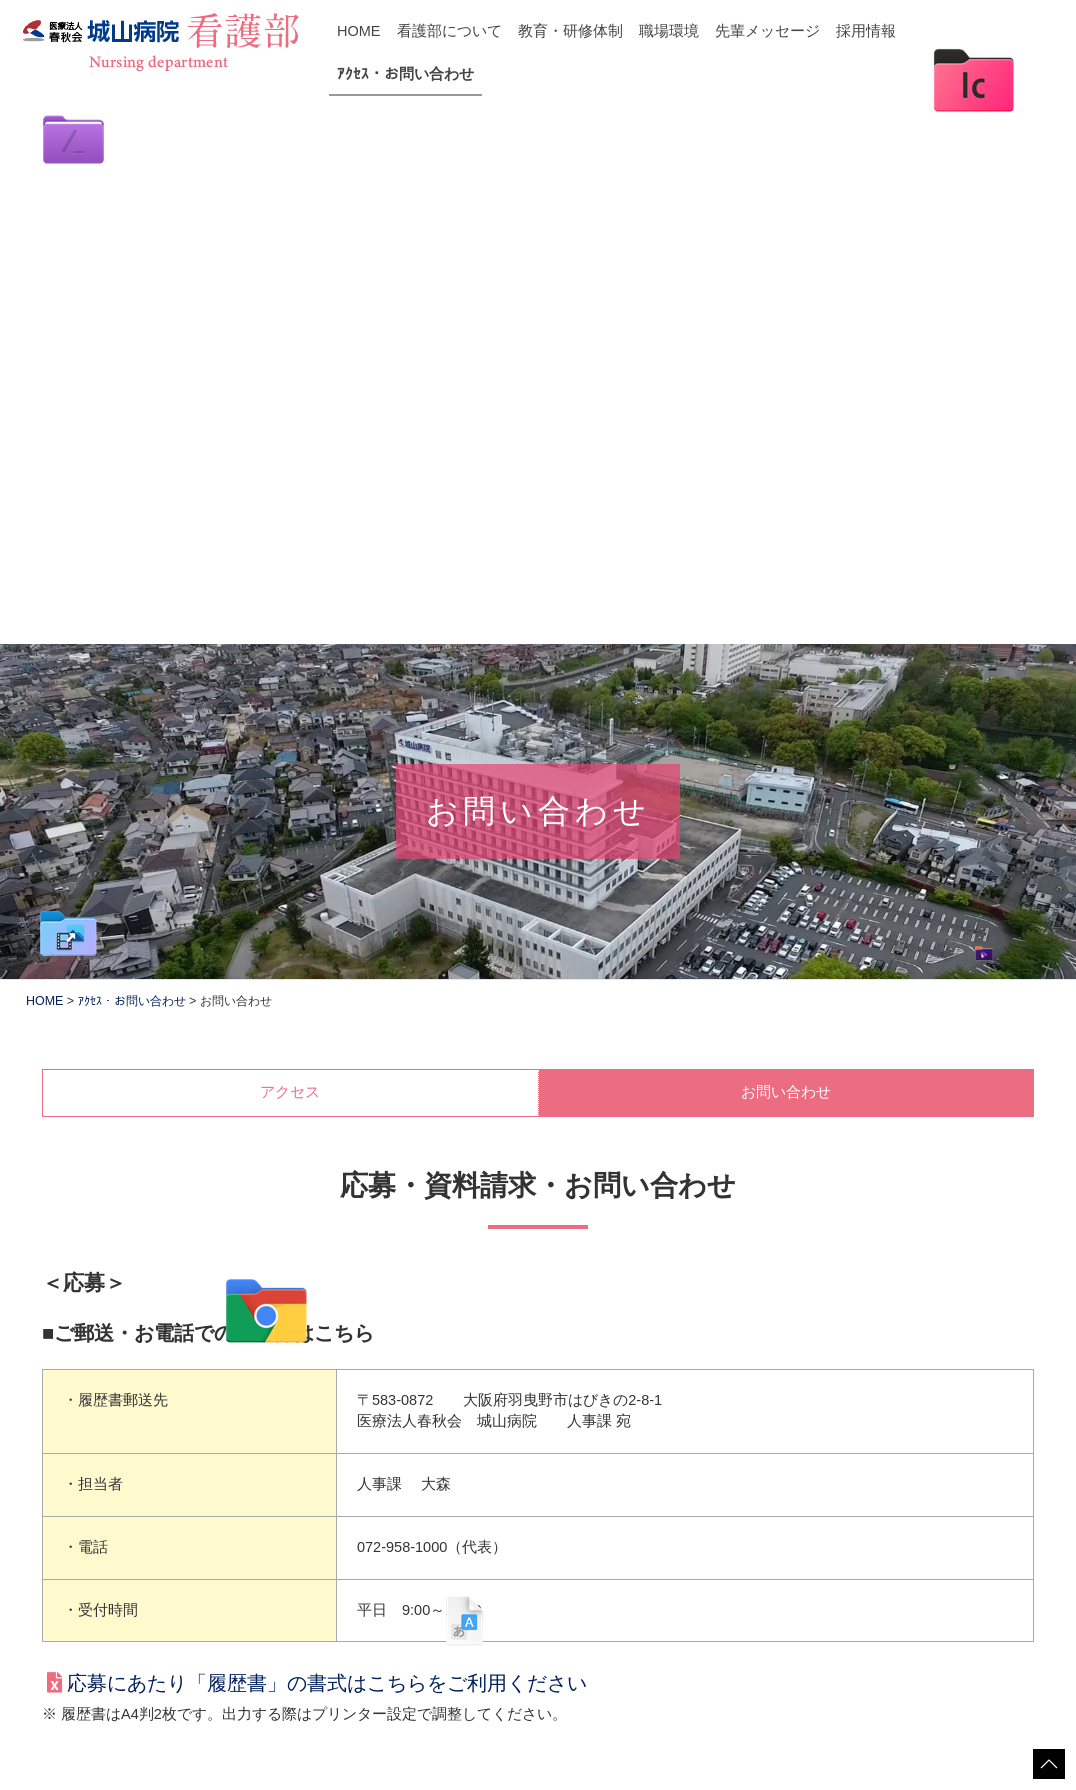  What do you see at coordinates (266, 1313) in the screenshot?
I see `open folder containing Google Chrome files` at bounding box center [266, 1313].